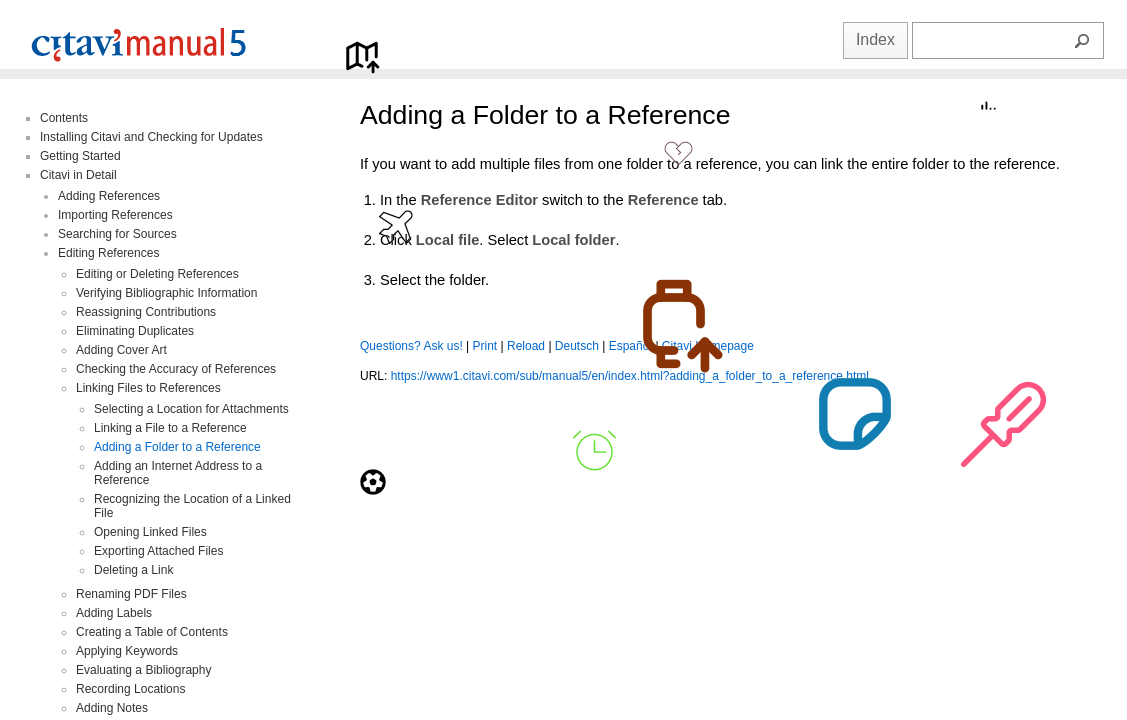 Image resolution: width=1127 pixels, height=720 pixels. What do you see at coordinates (396, 226) in the screenshot?
I see `enable airplane mode` at bounding box center [396, 226].